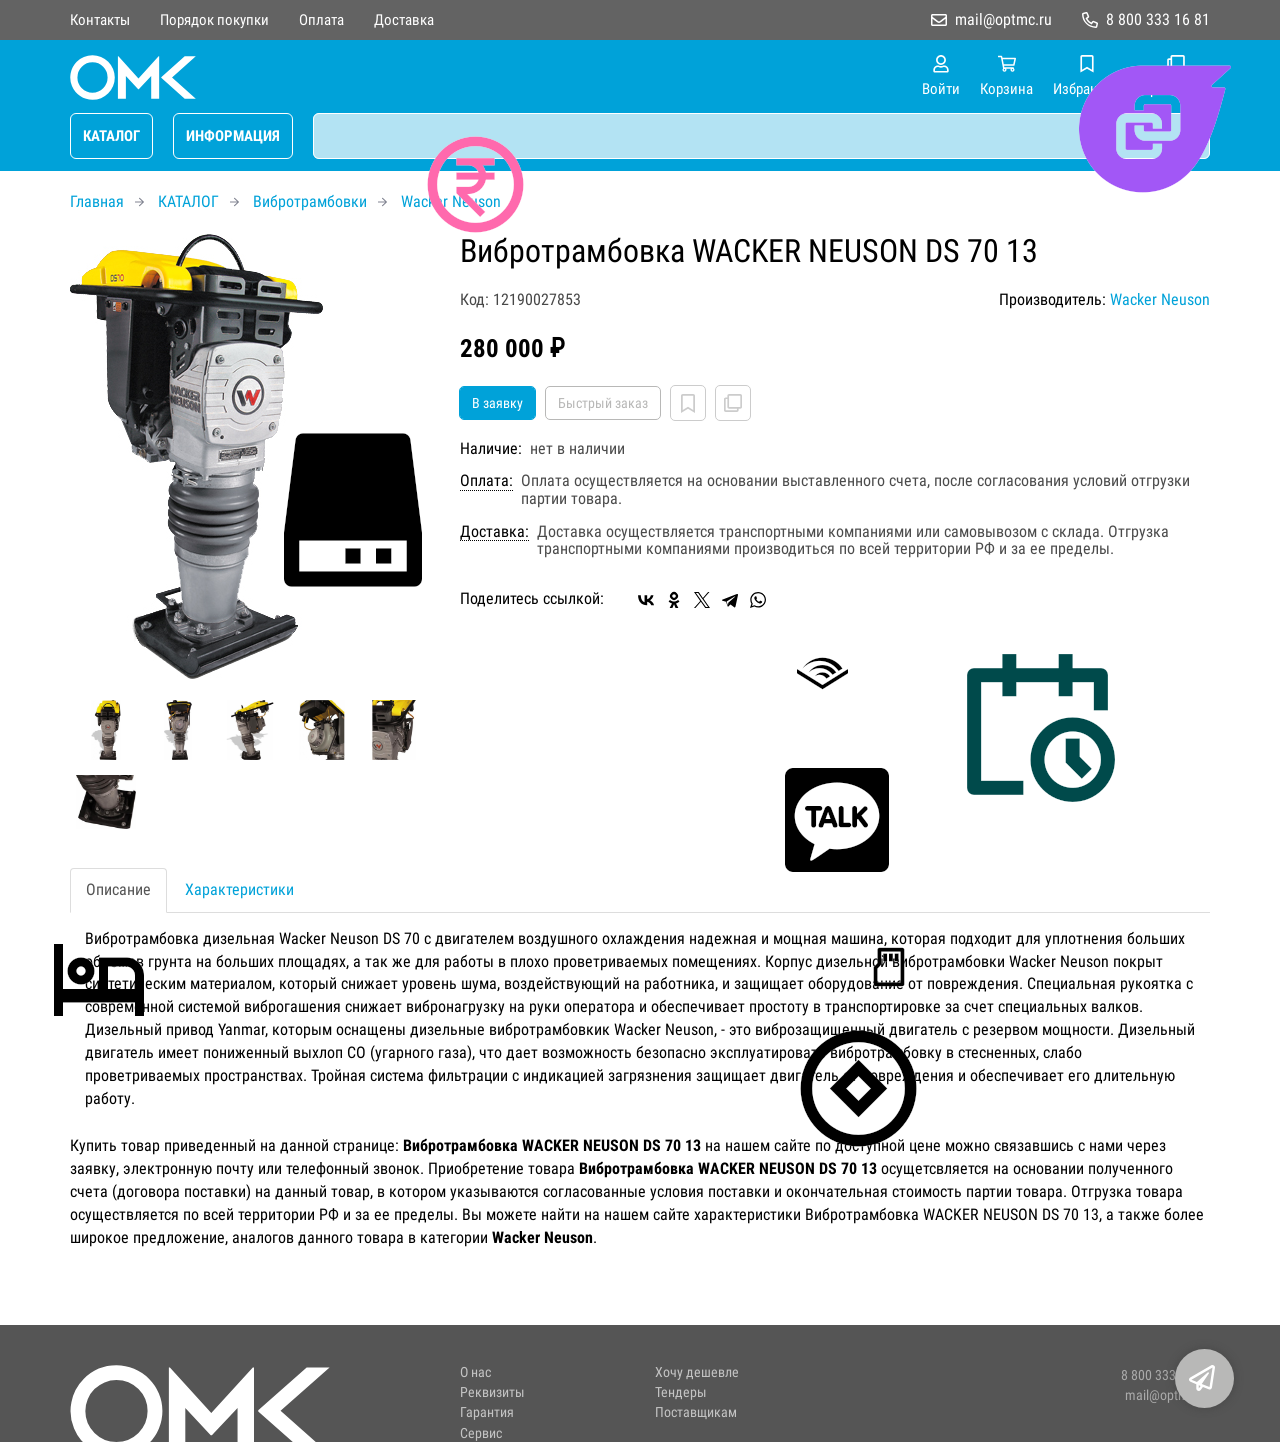  Describe the element at coordinates (1037, 731) in the screenshot. I see `view scheduled events or appointments` at that location.